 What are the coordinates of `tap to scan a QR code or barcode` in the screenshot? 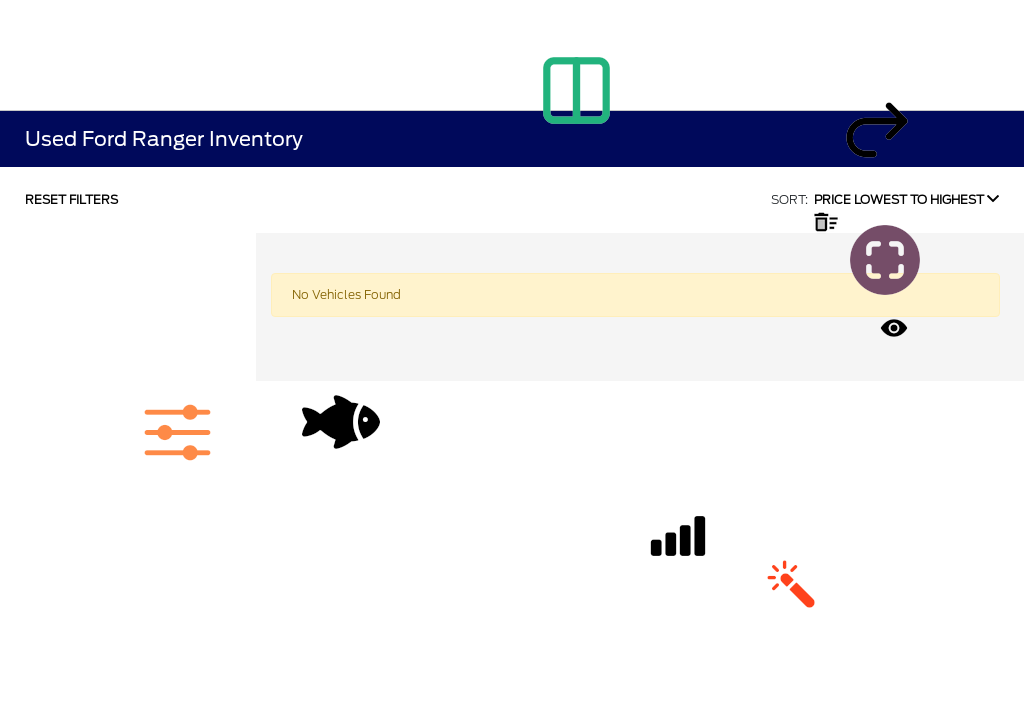 It's located at (885, 260).